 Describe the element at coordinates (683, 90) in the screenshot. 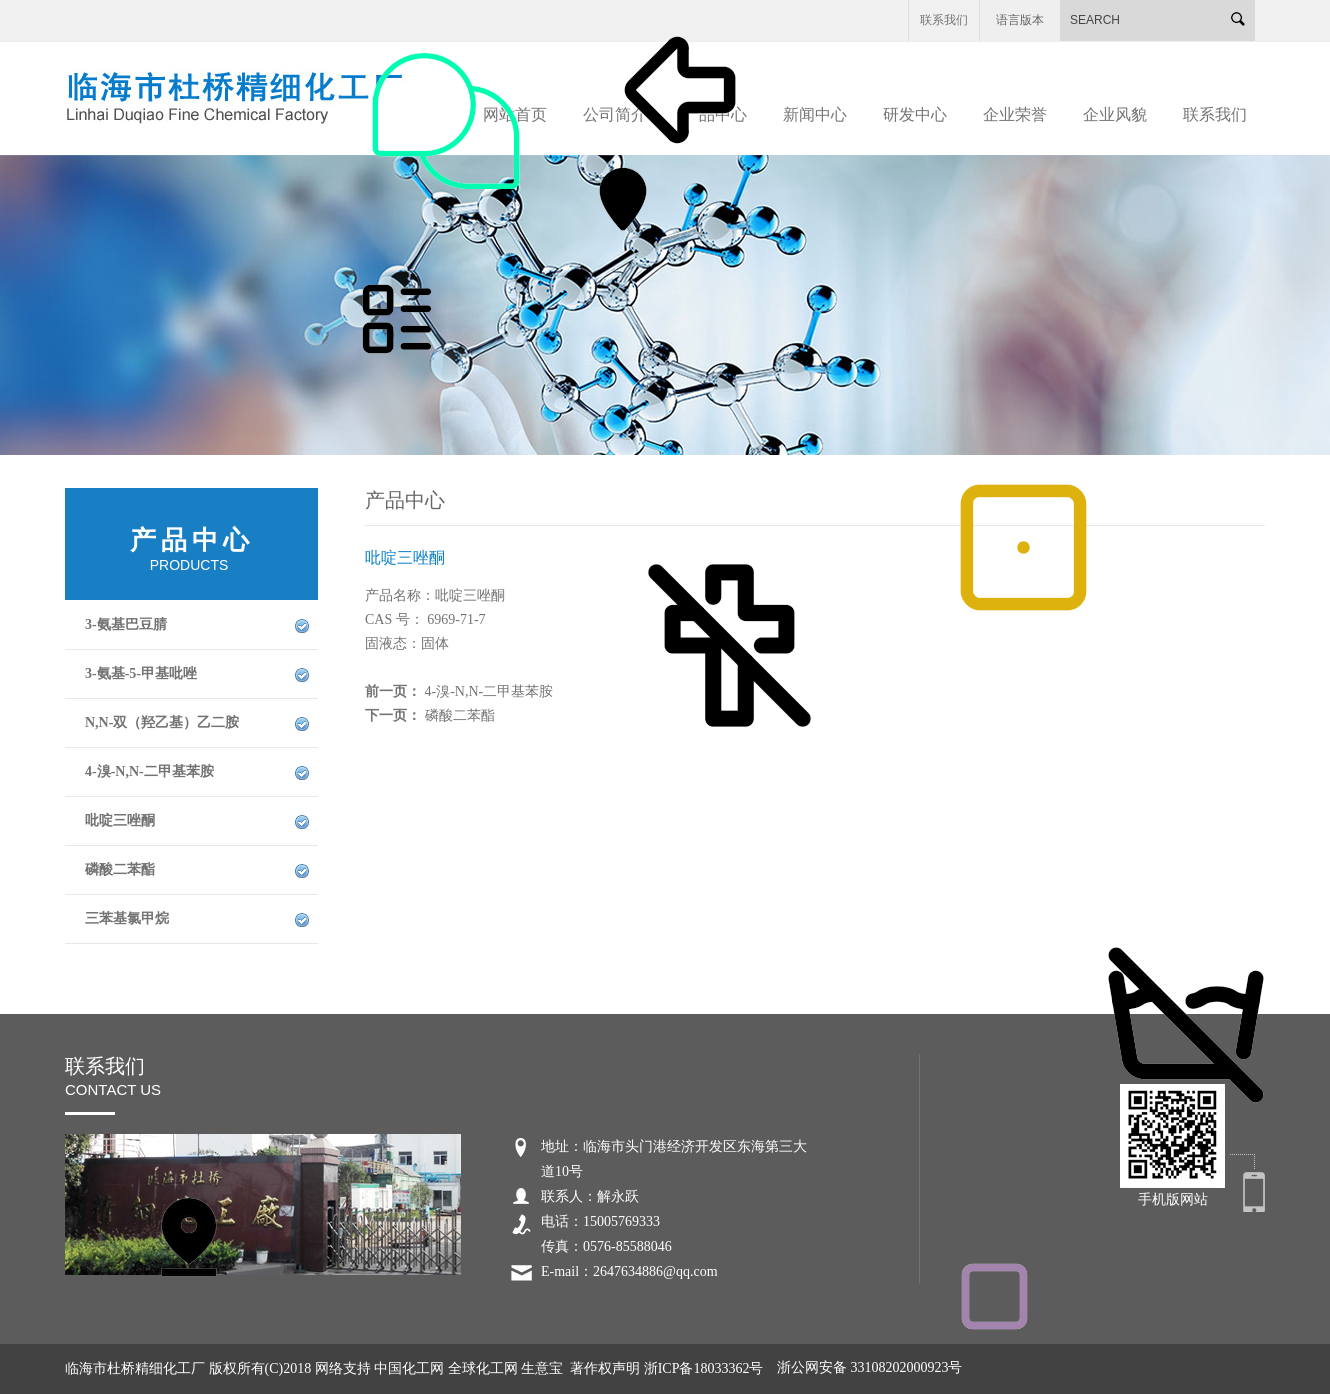

I see `go back to the previous screen` at that location.